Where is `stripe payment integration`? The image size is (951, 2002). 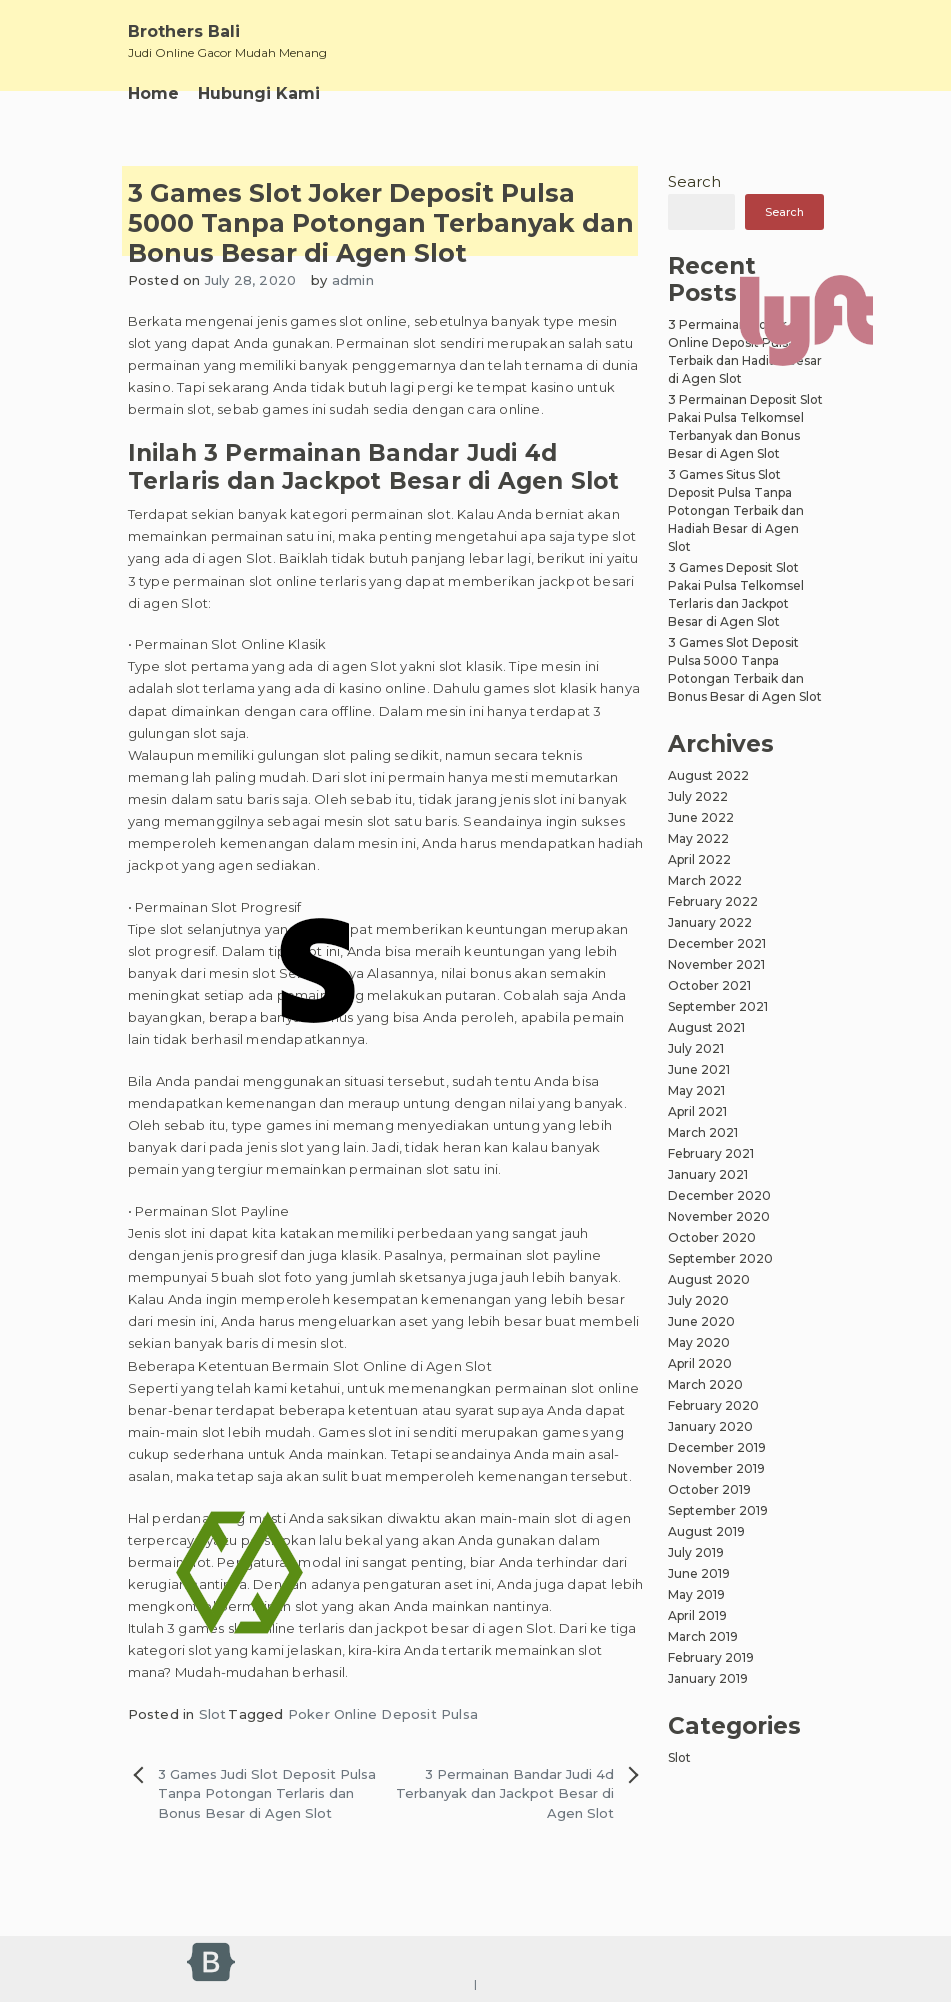
stripe payment integration is located at coordinates (317, 970).